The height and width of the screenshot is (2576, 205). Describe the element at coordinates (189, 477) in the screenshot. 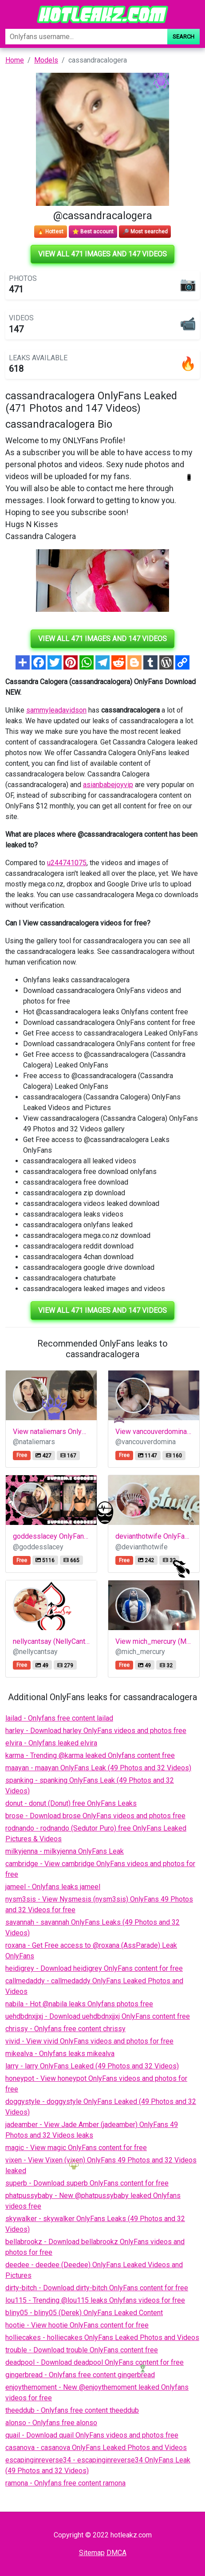

I see `select a beverage or drink item` at that location.